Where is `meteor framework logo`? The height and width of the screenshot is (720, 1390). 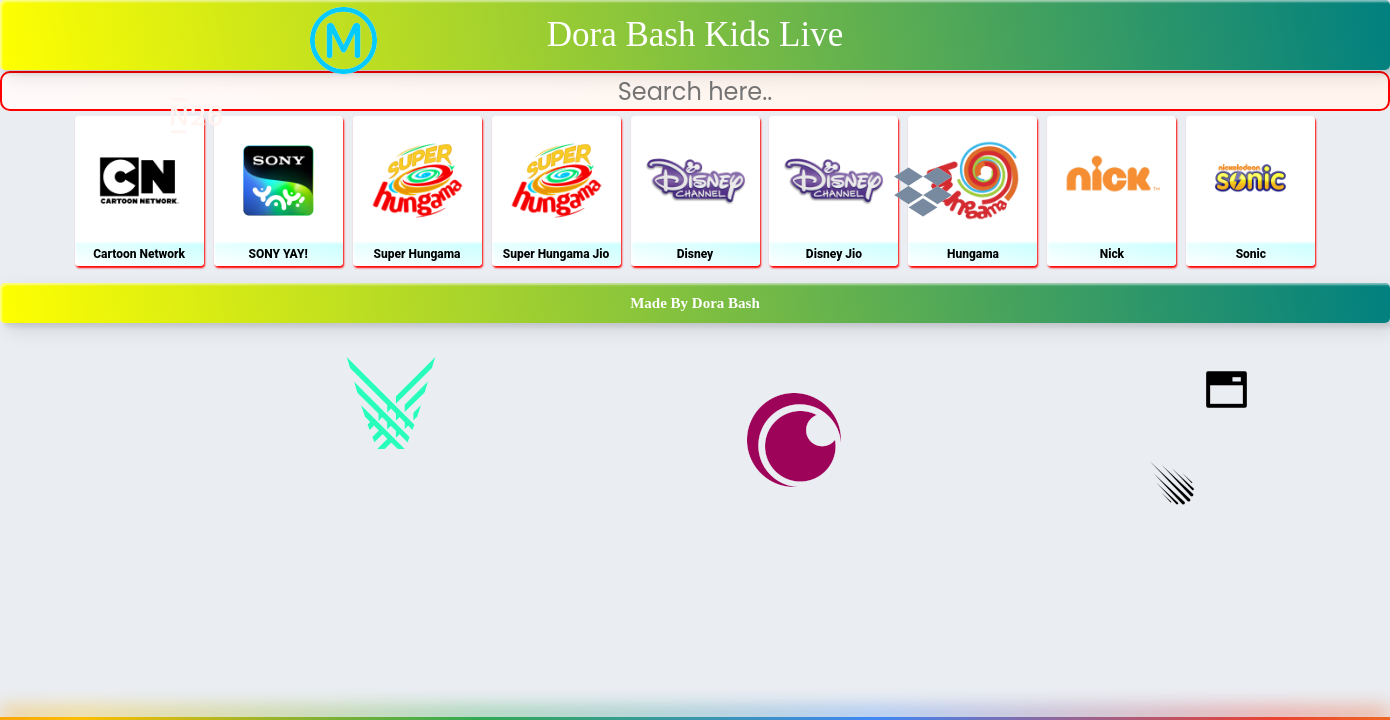 meteor framework logo is located at coordinates (1172, 483).